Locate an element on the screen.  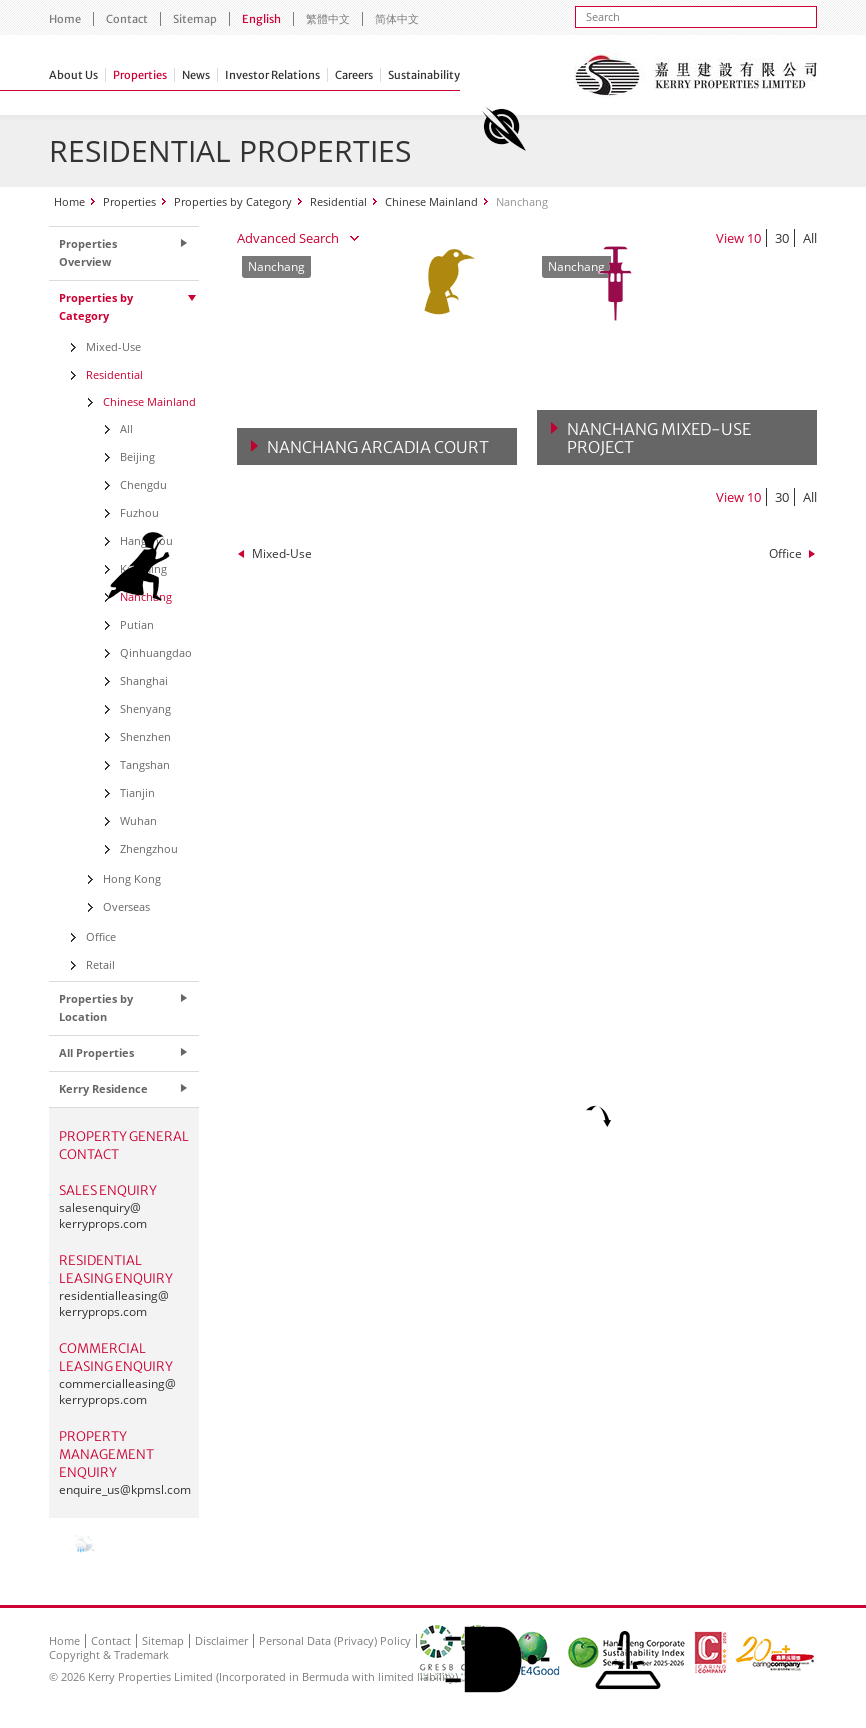
indicates nighttime rain or showers in weather forecast is located at coordinates (84, 1543).